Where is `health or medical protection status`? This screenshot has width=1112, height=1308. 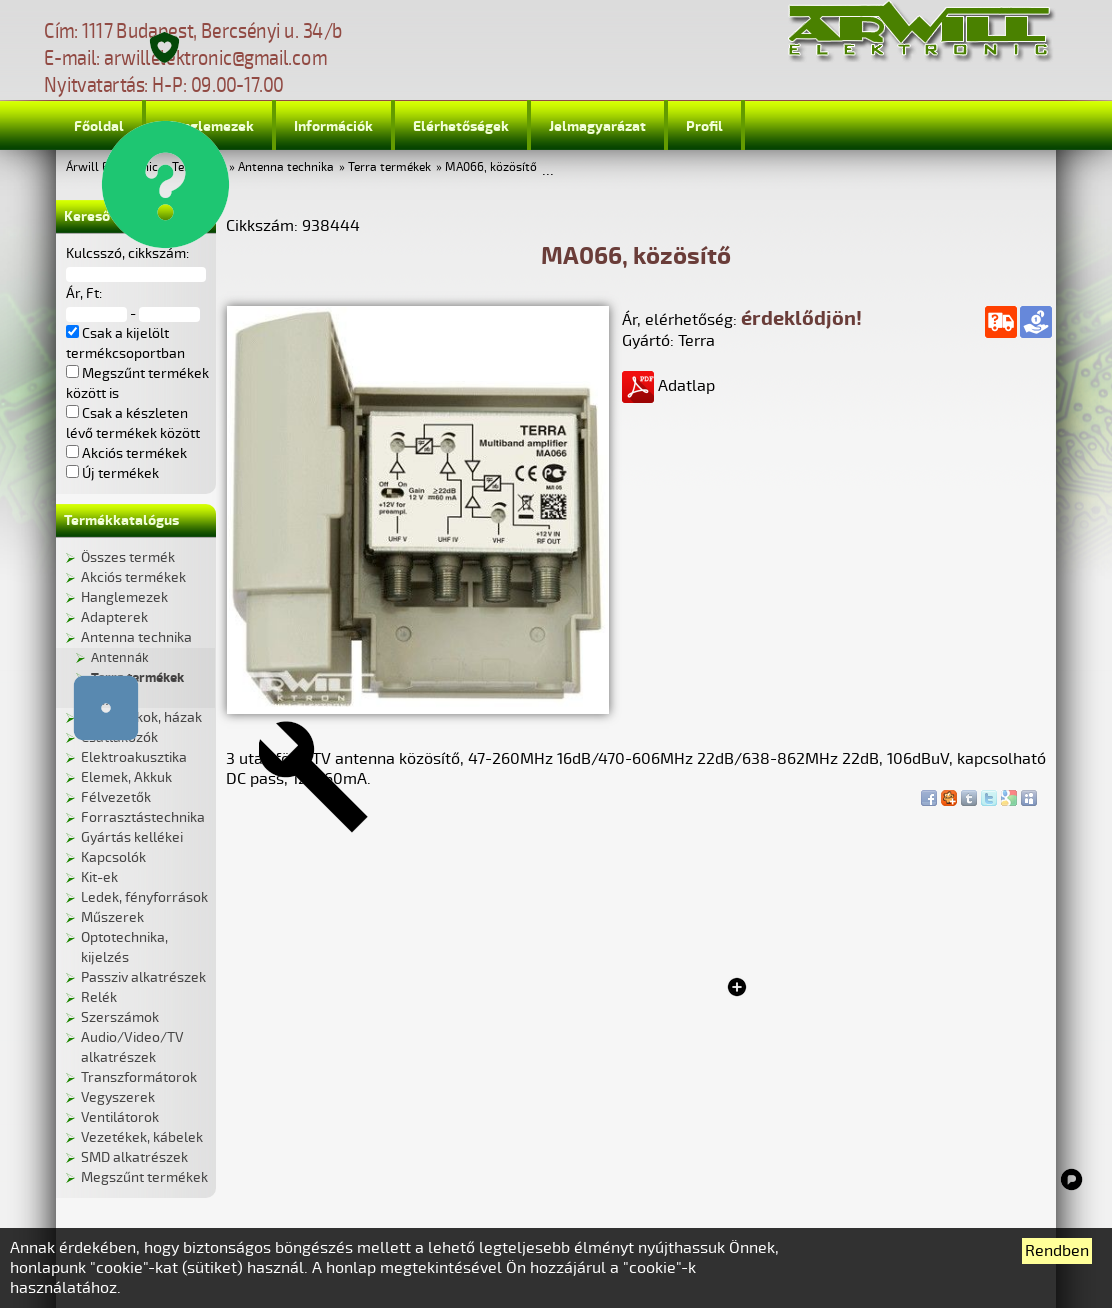
health or medical protection status is located at coordinates (164, 47).